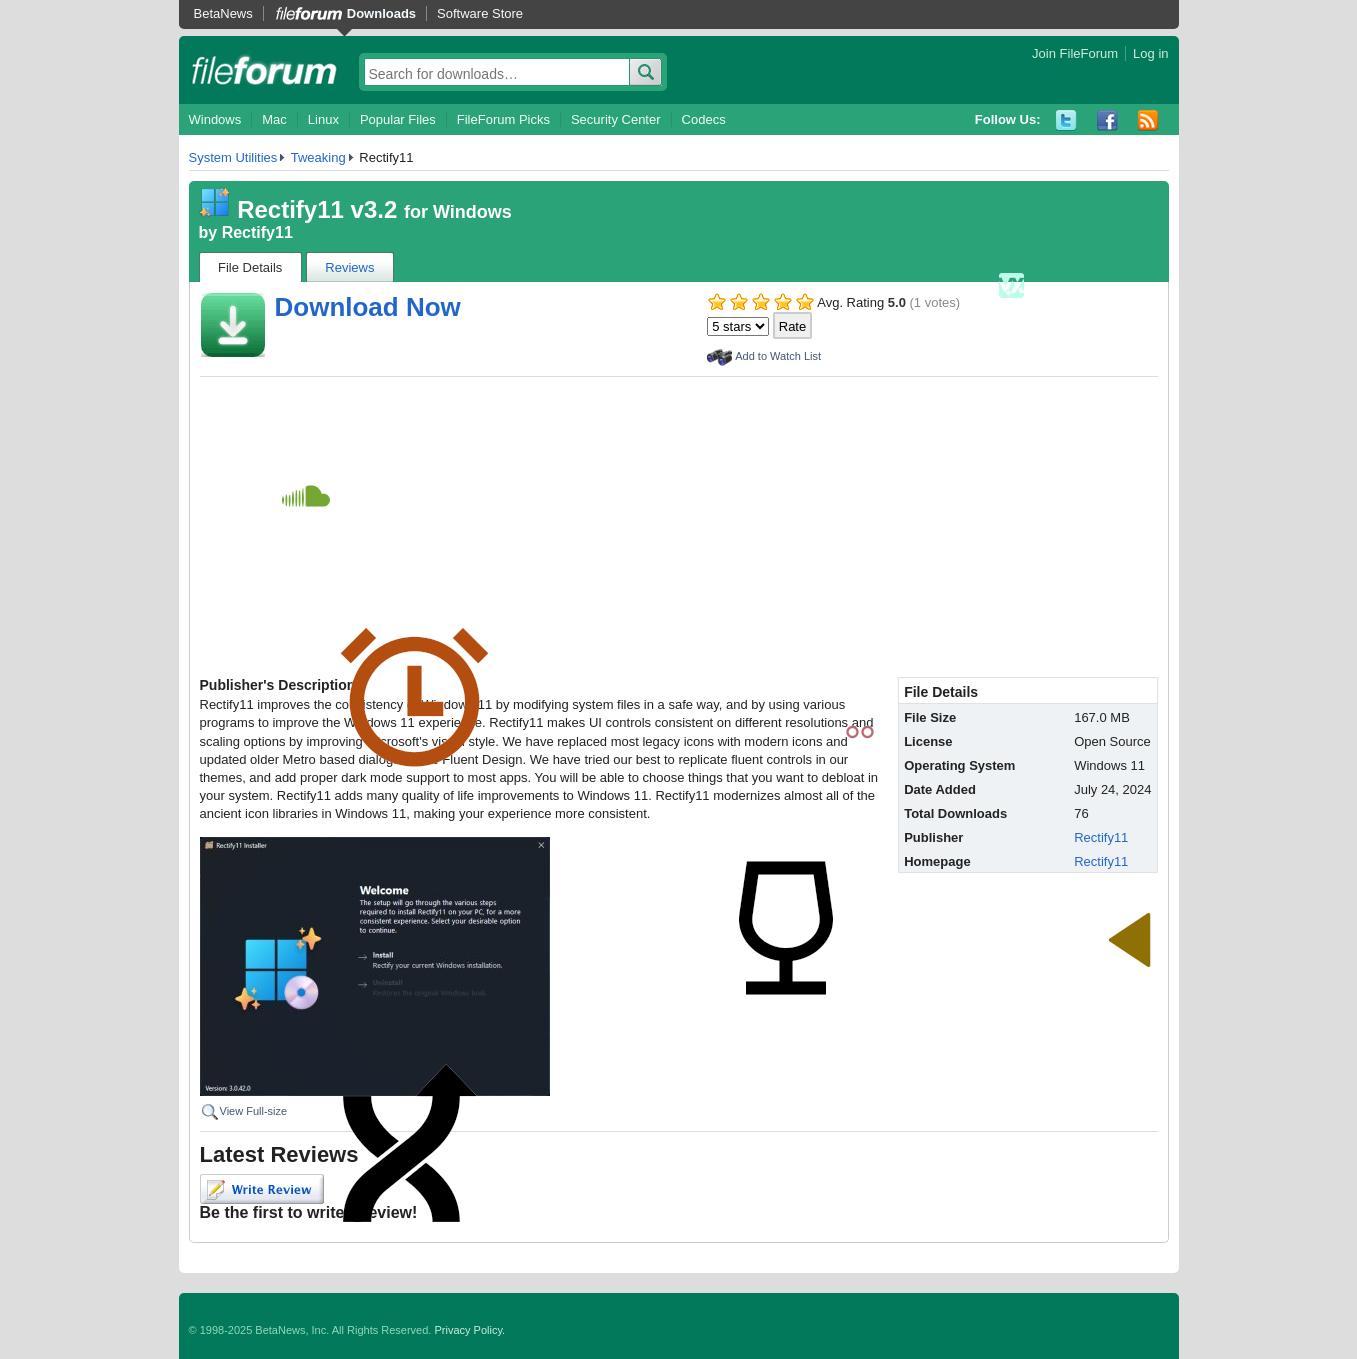  What do you see at coordinates (414, 694) in the screenshot?
I see `set or manage alarms` at bounding box center [414, 694].